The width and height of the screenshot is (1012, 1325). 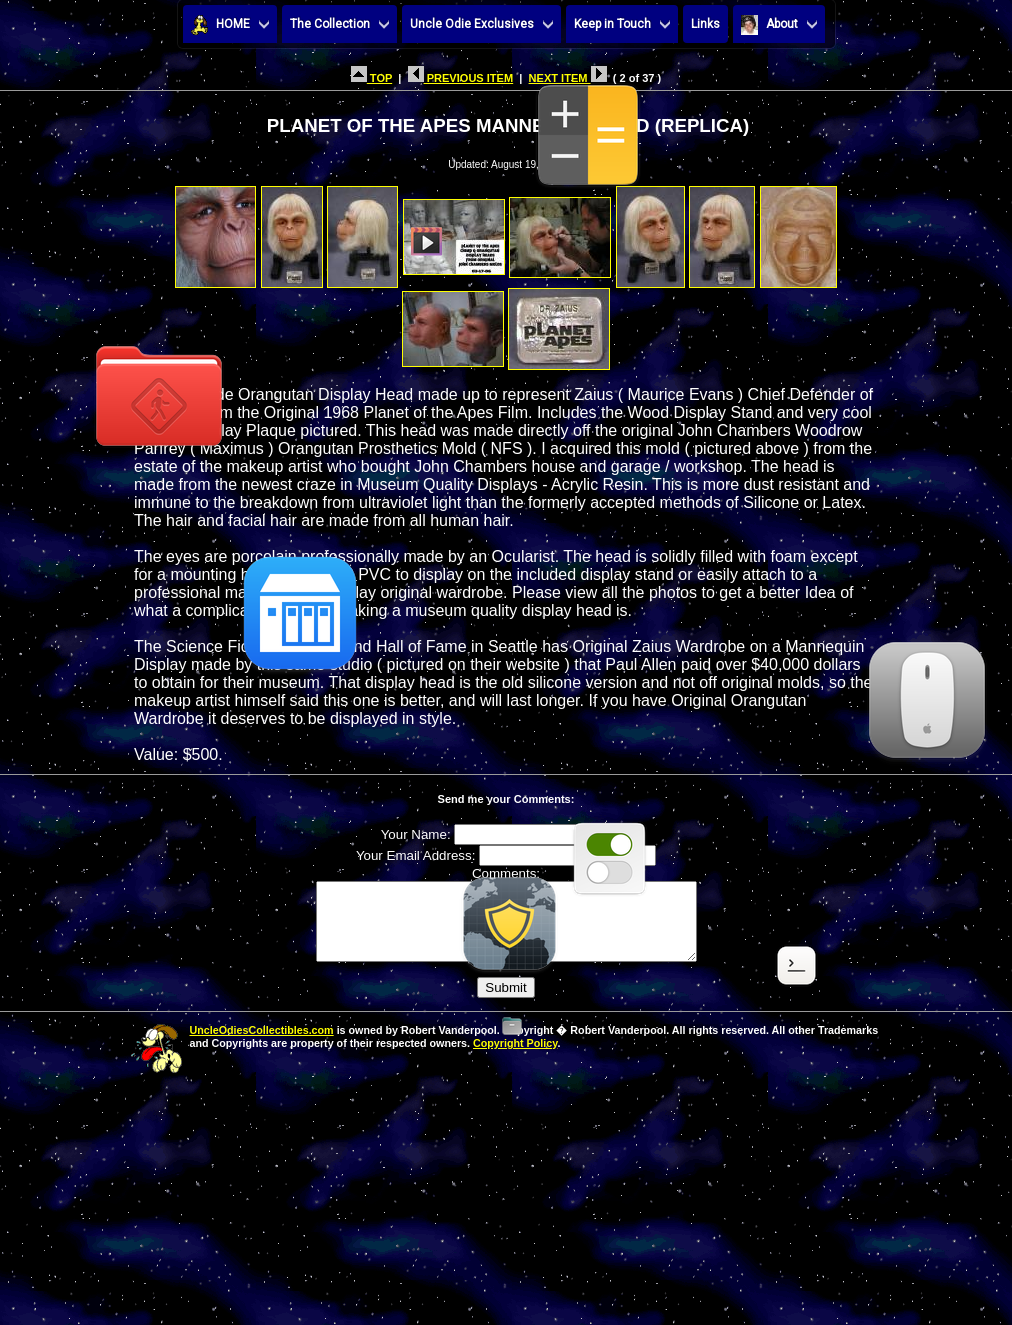 I want to click on open the calculator app, so click(x=588, y=135).